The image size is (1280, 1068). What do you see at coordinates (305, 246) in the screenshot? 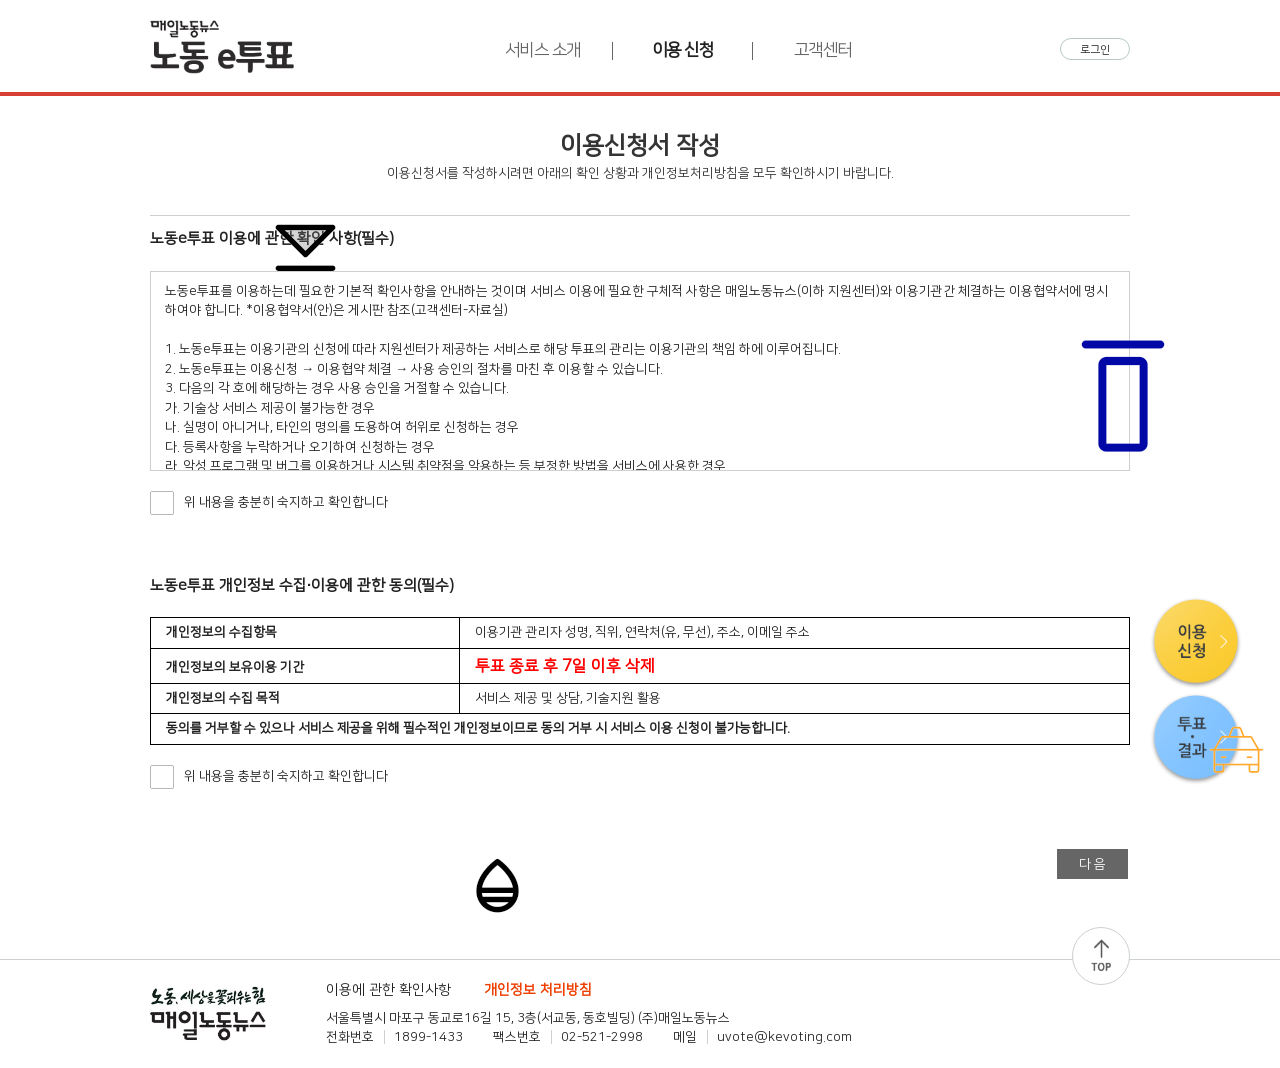
I see `expand content below` at bounding box center [305, 246].